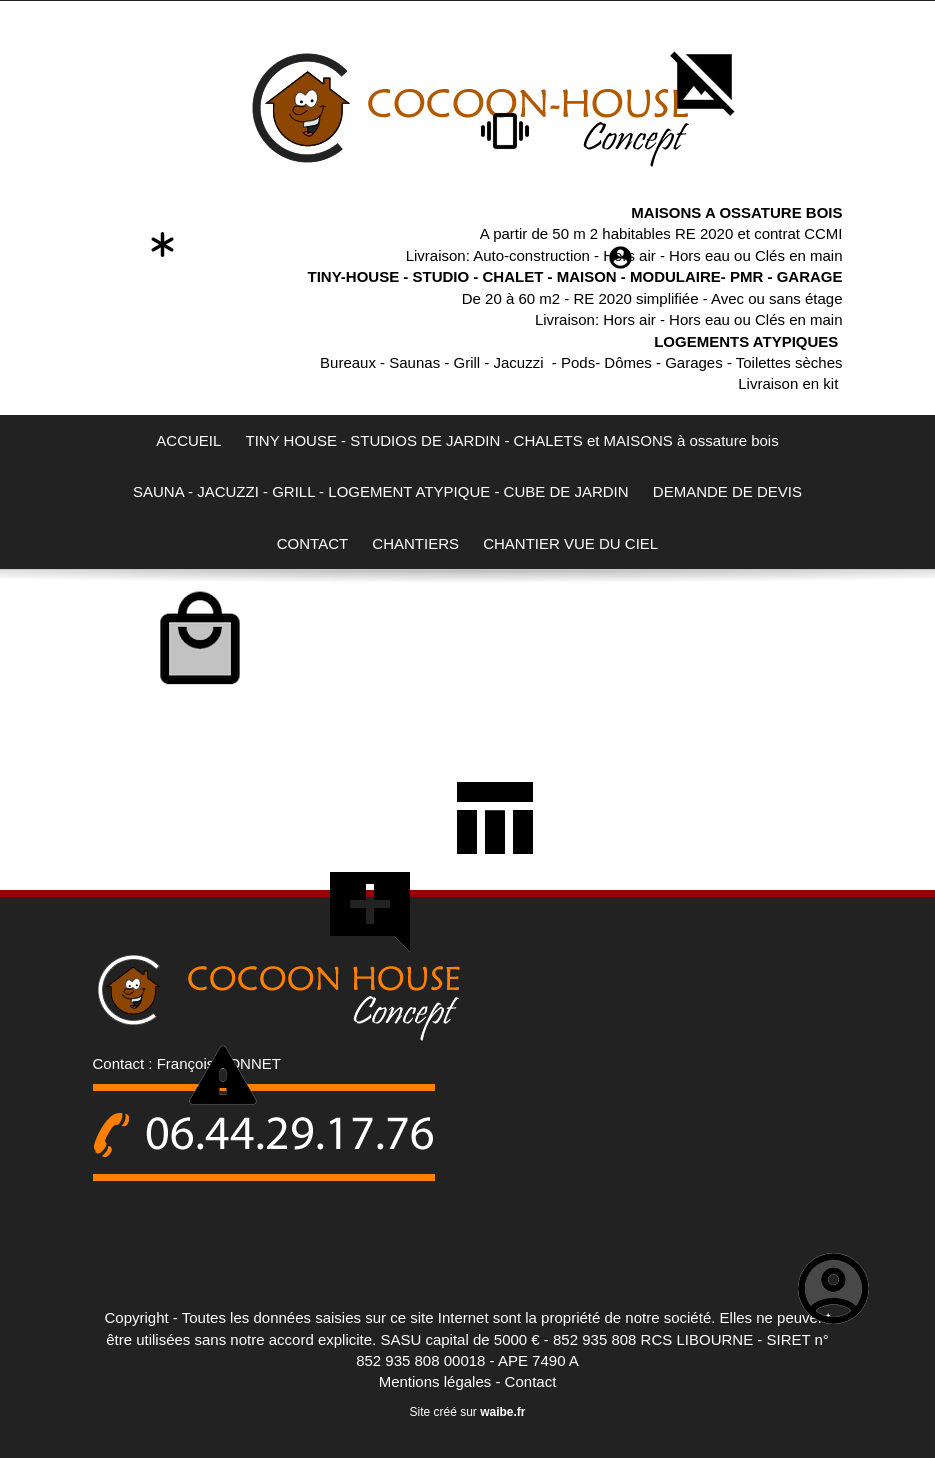 This screenshot has height=1458, width=935. I want to click on view data in table format, so click(493, 818).